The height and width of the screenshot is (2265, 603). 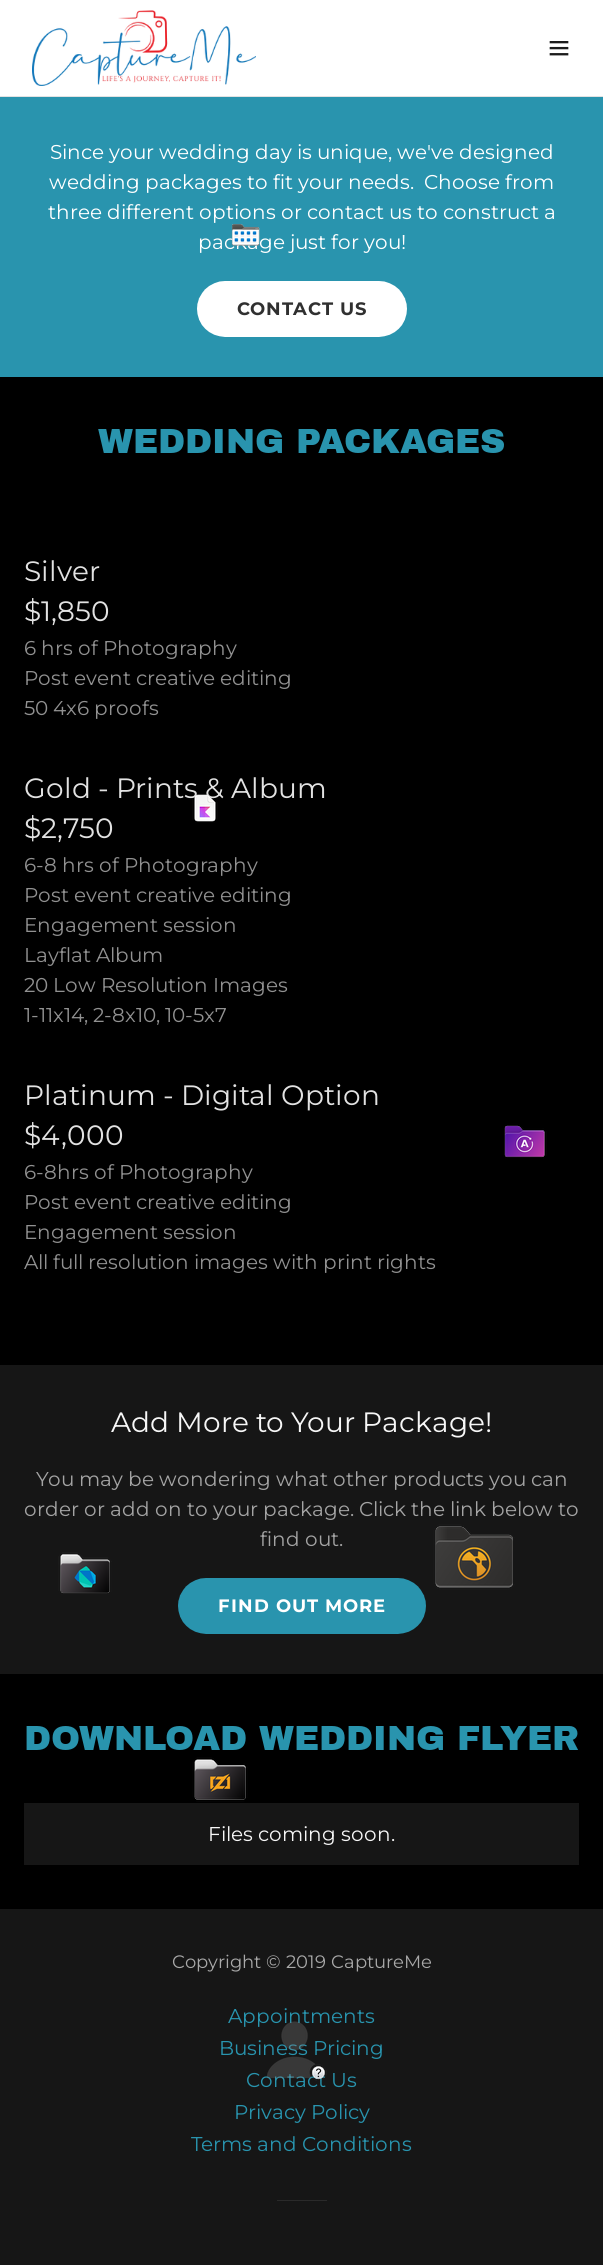 What do you see at coordinates (205, 808) in the screenshot?
I see `a kotlin source code file` at bounding box center [205, 808].